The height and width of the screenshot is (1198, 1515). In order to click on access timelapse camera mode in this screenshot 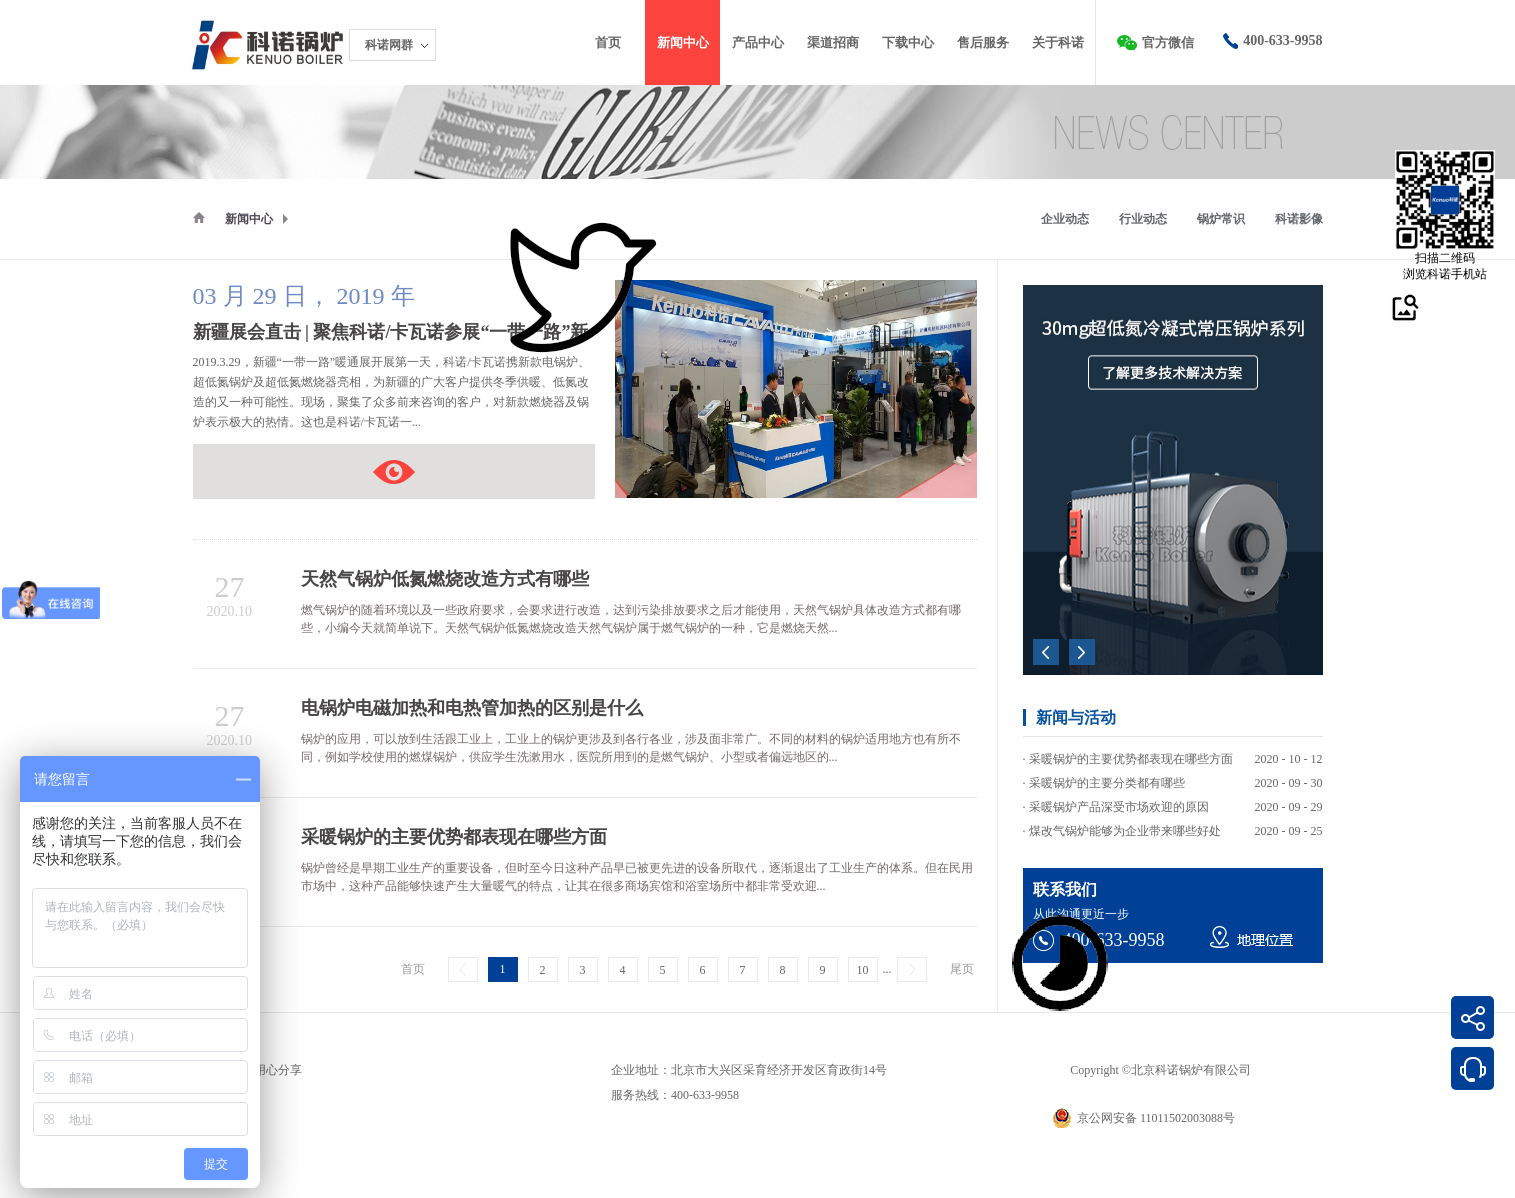, I will do `click(1060, 963)`.